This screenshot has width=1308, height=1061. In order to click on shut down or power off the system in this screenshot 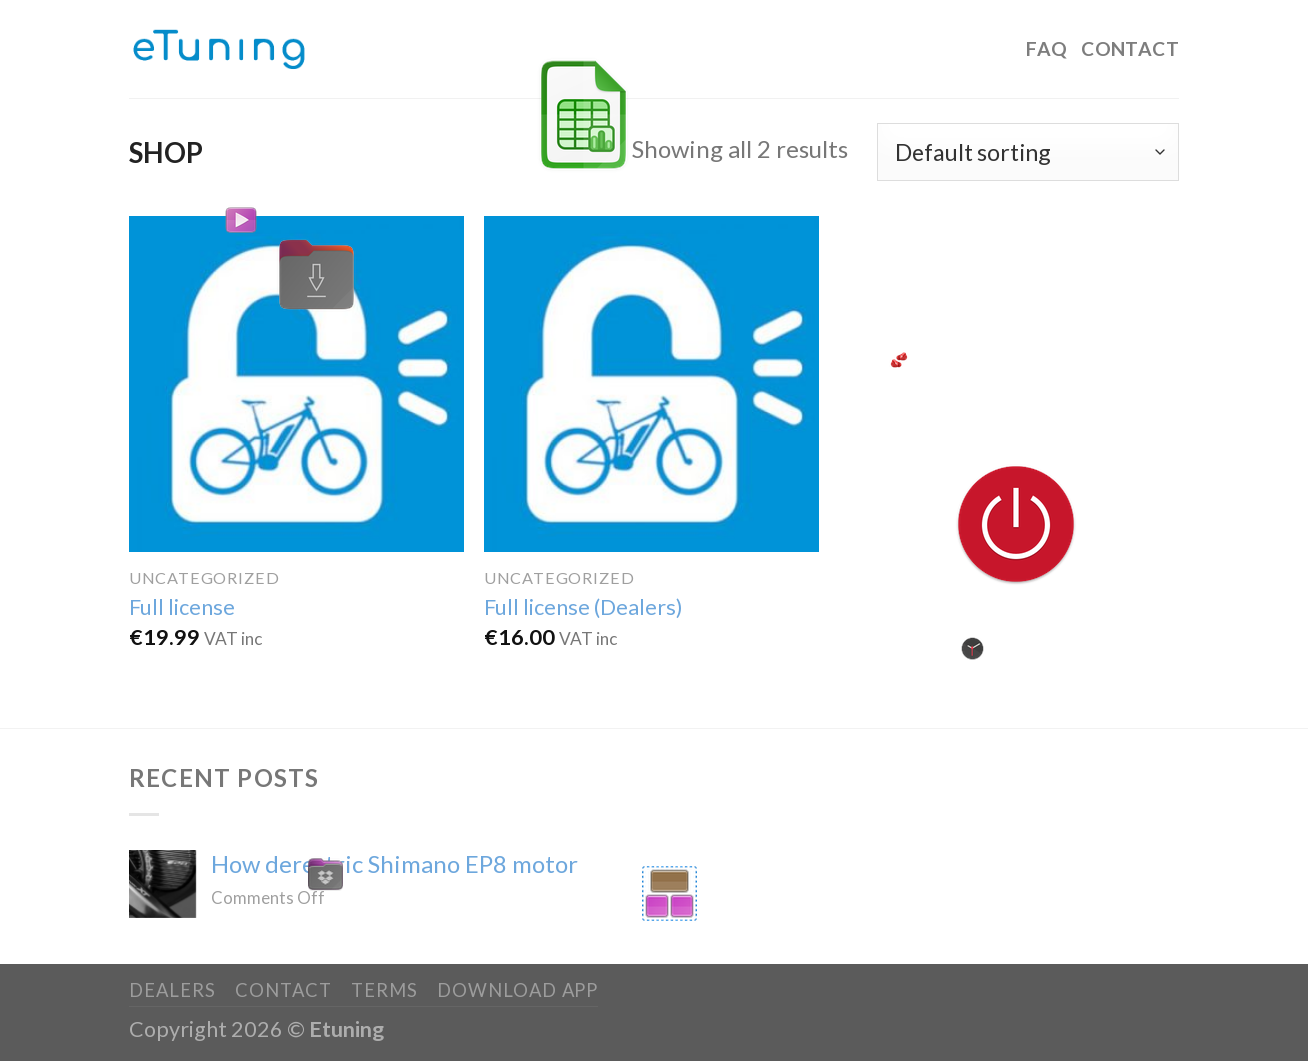, I will do `click(1016, 524)`.